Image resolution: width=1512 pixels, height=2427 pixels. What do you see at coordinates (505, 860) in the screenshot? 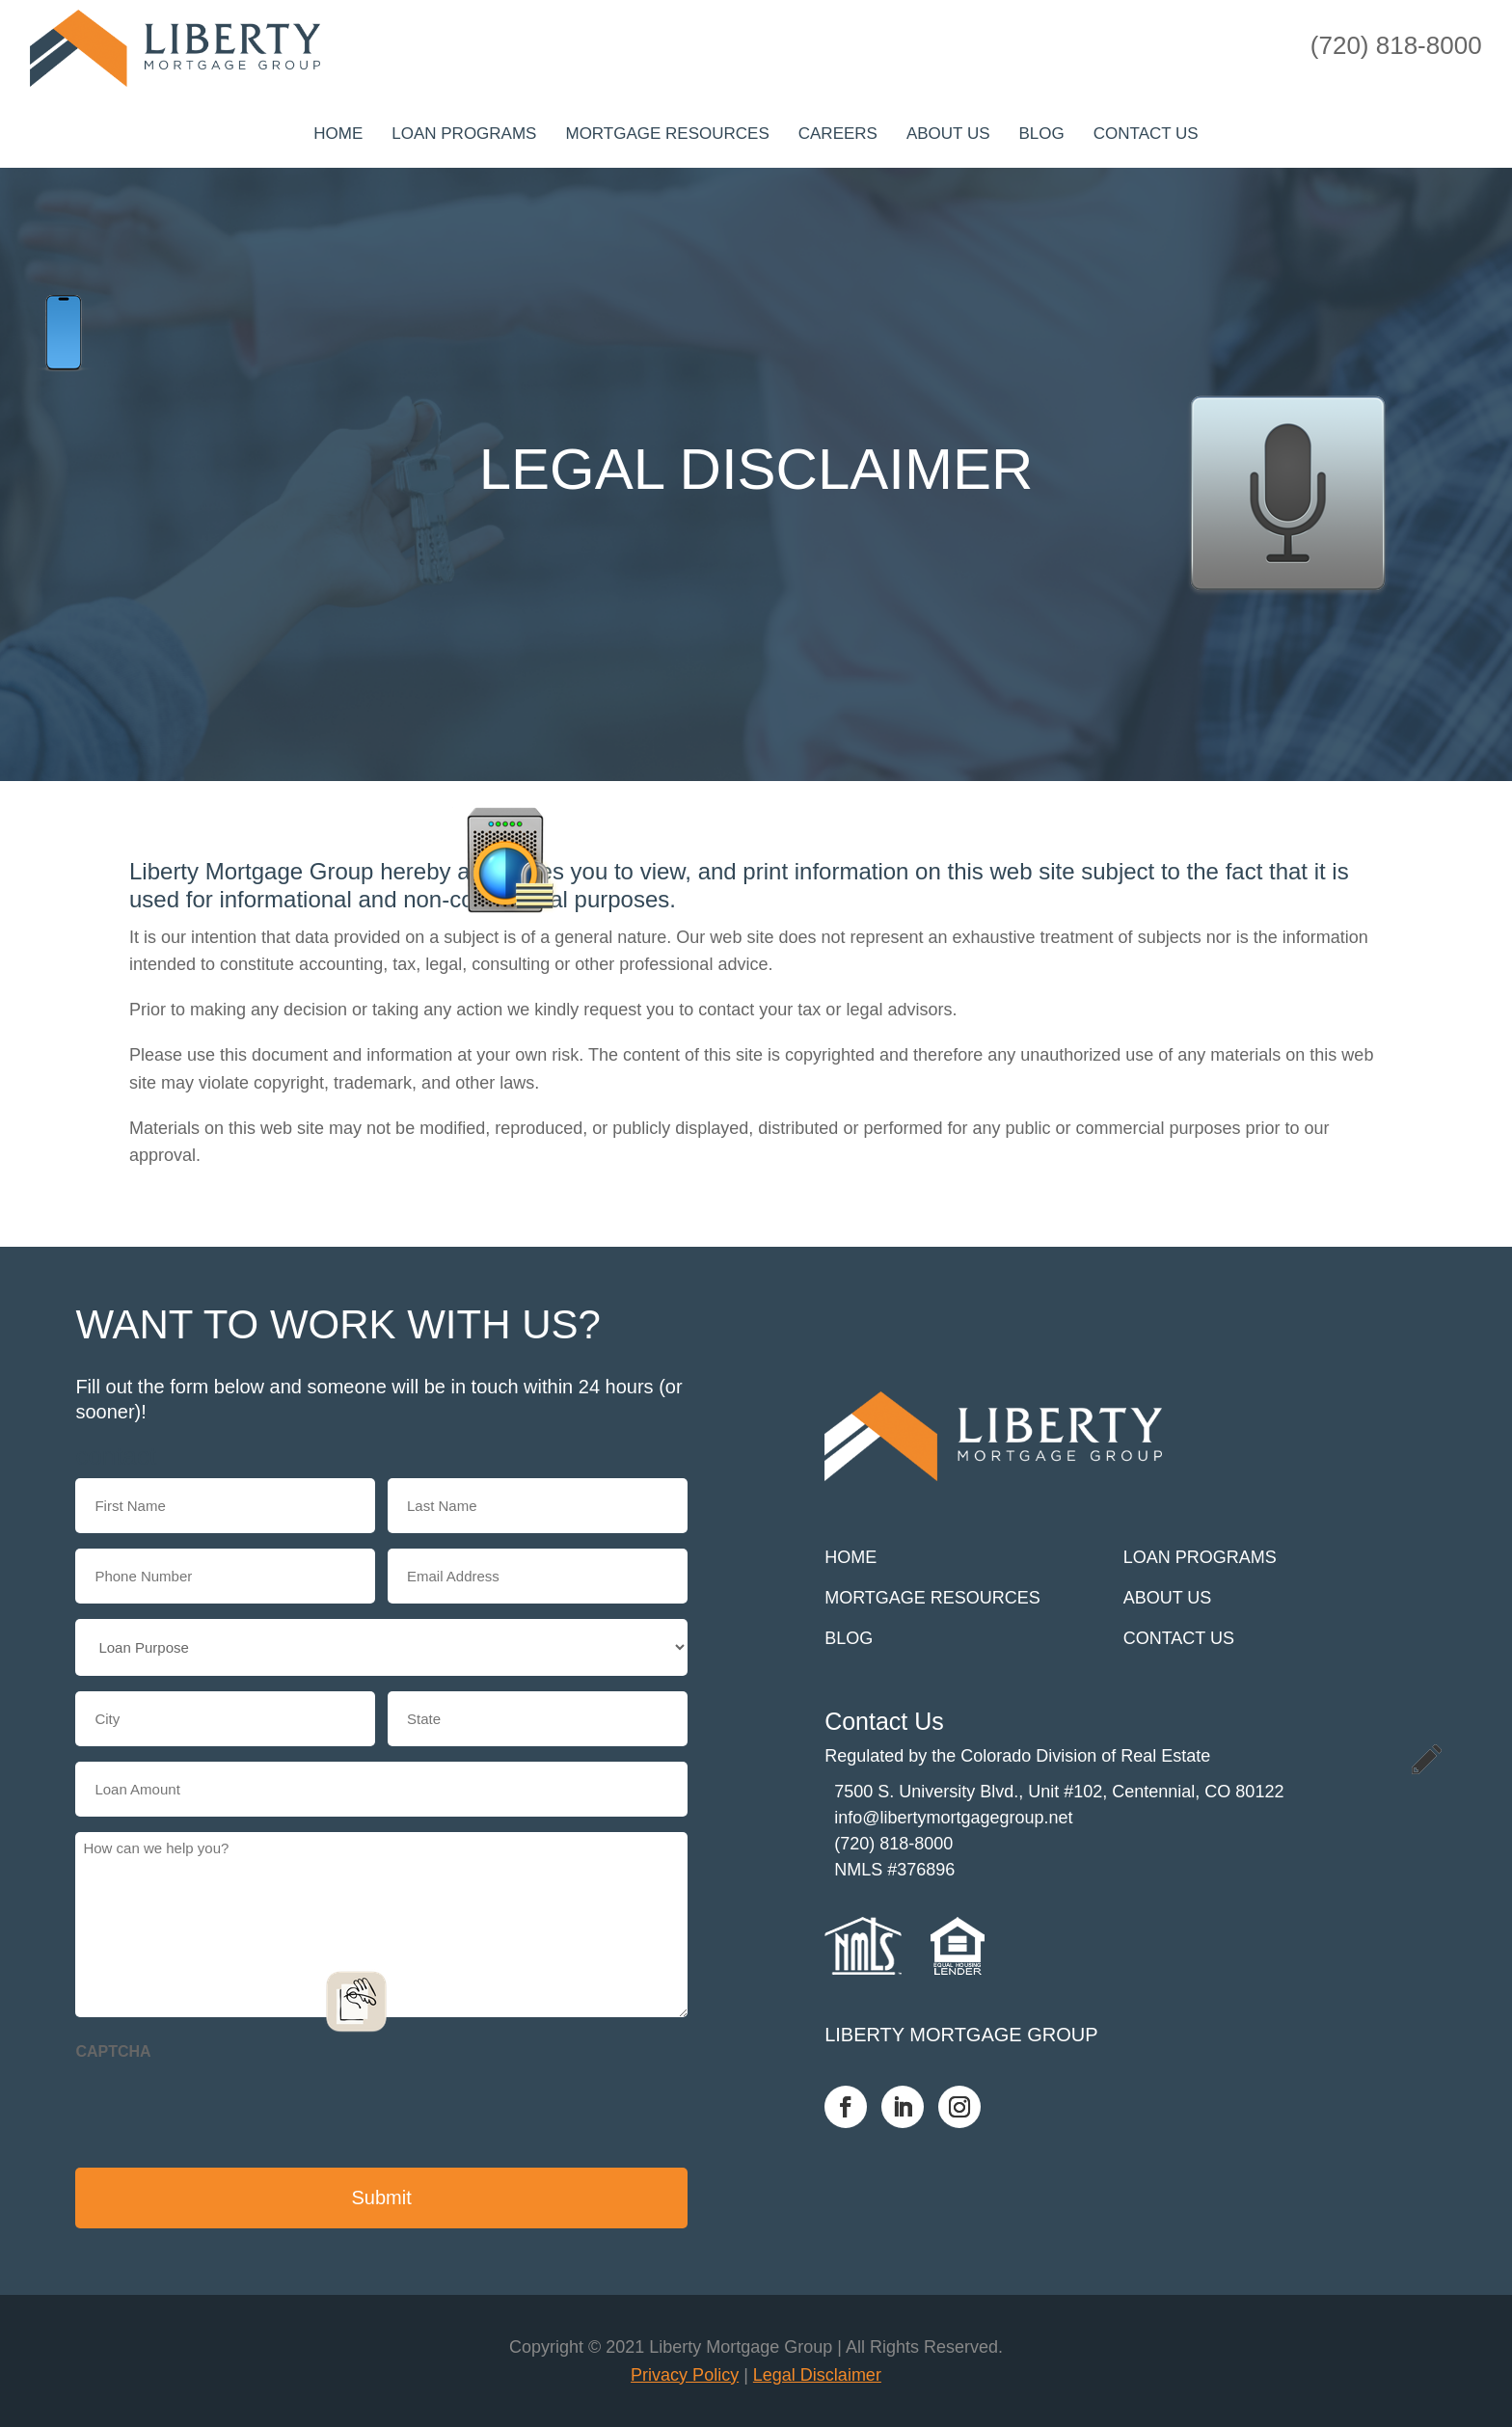
I see `locked RAID 1 storage drive` at bounding box center [505, 860].